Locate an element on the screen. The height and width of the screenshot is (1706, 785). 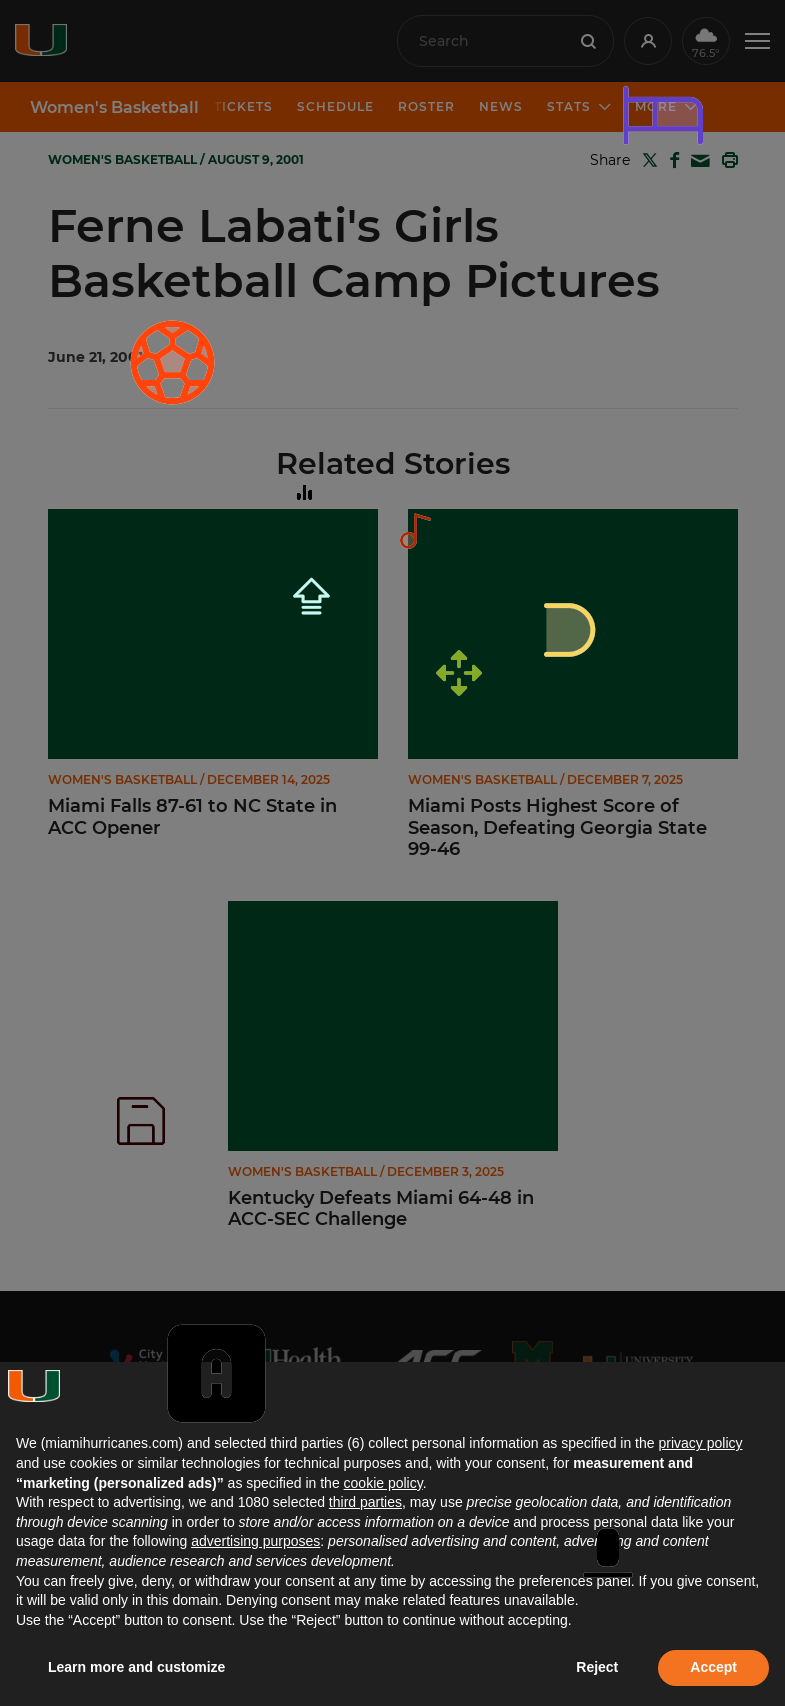
access music or audio player is located at coordinates (415, 530).